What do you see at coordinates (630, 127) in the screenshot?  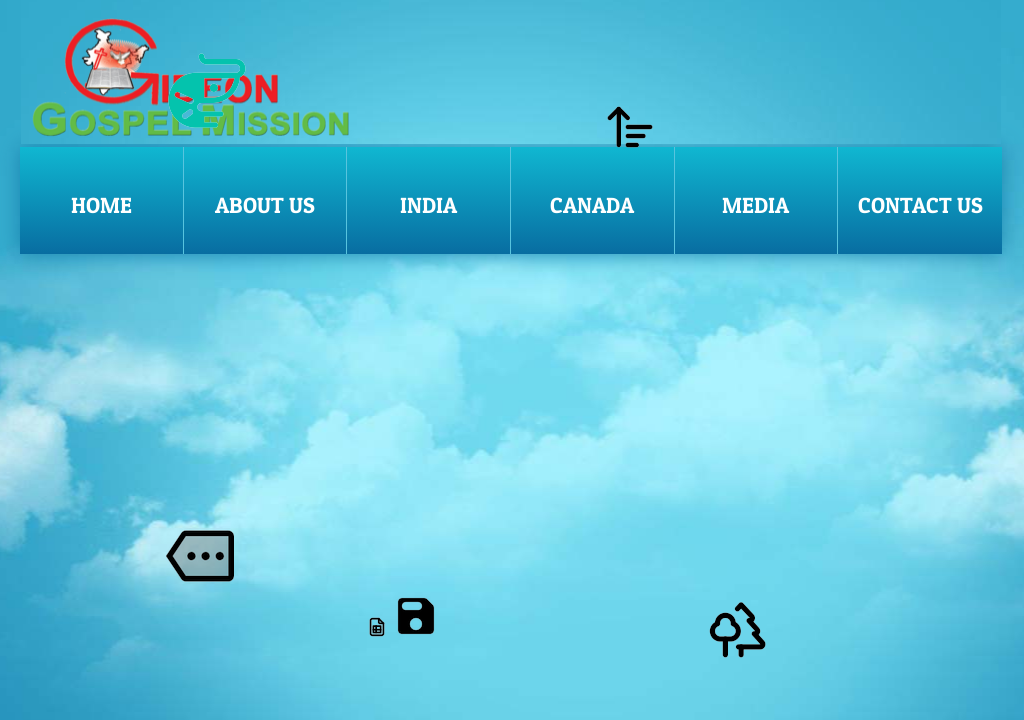 I see `sort items in ascending order` at bounding box center [630, 127].